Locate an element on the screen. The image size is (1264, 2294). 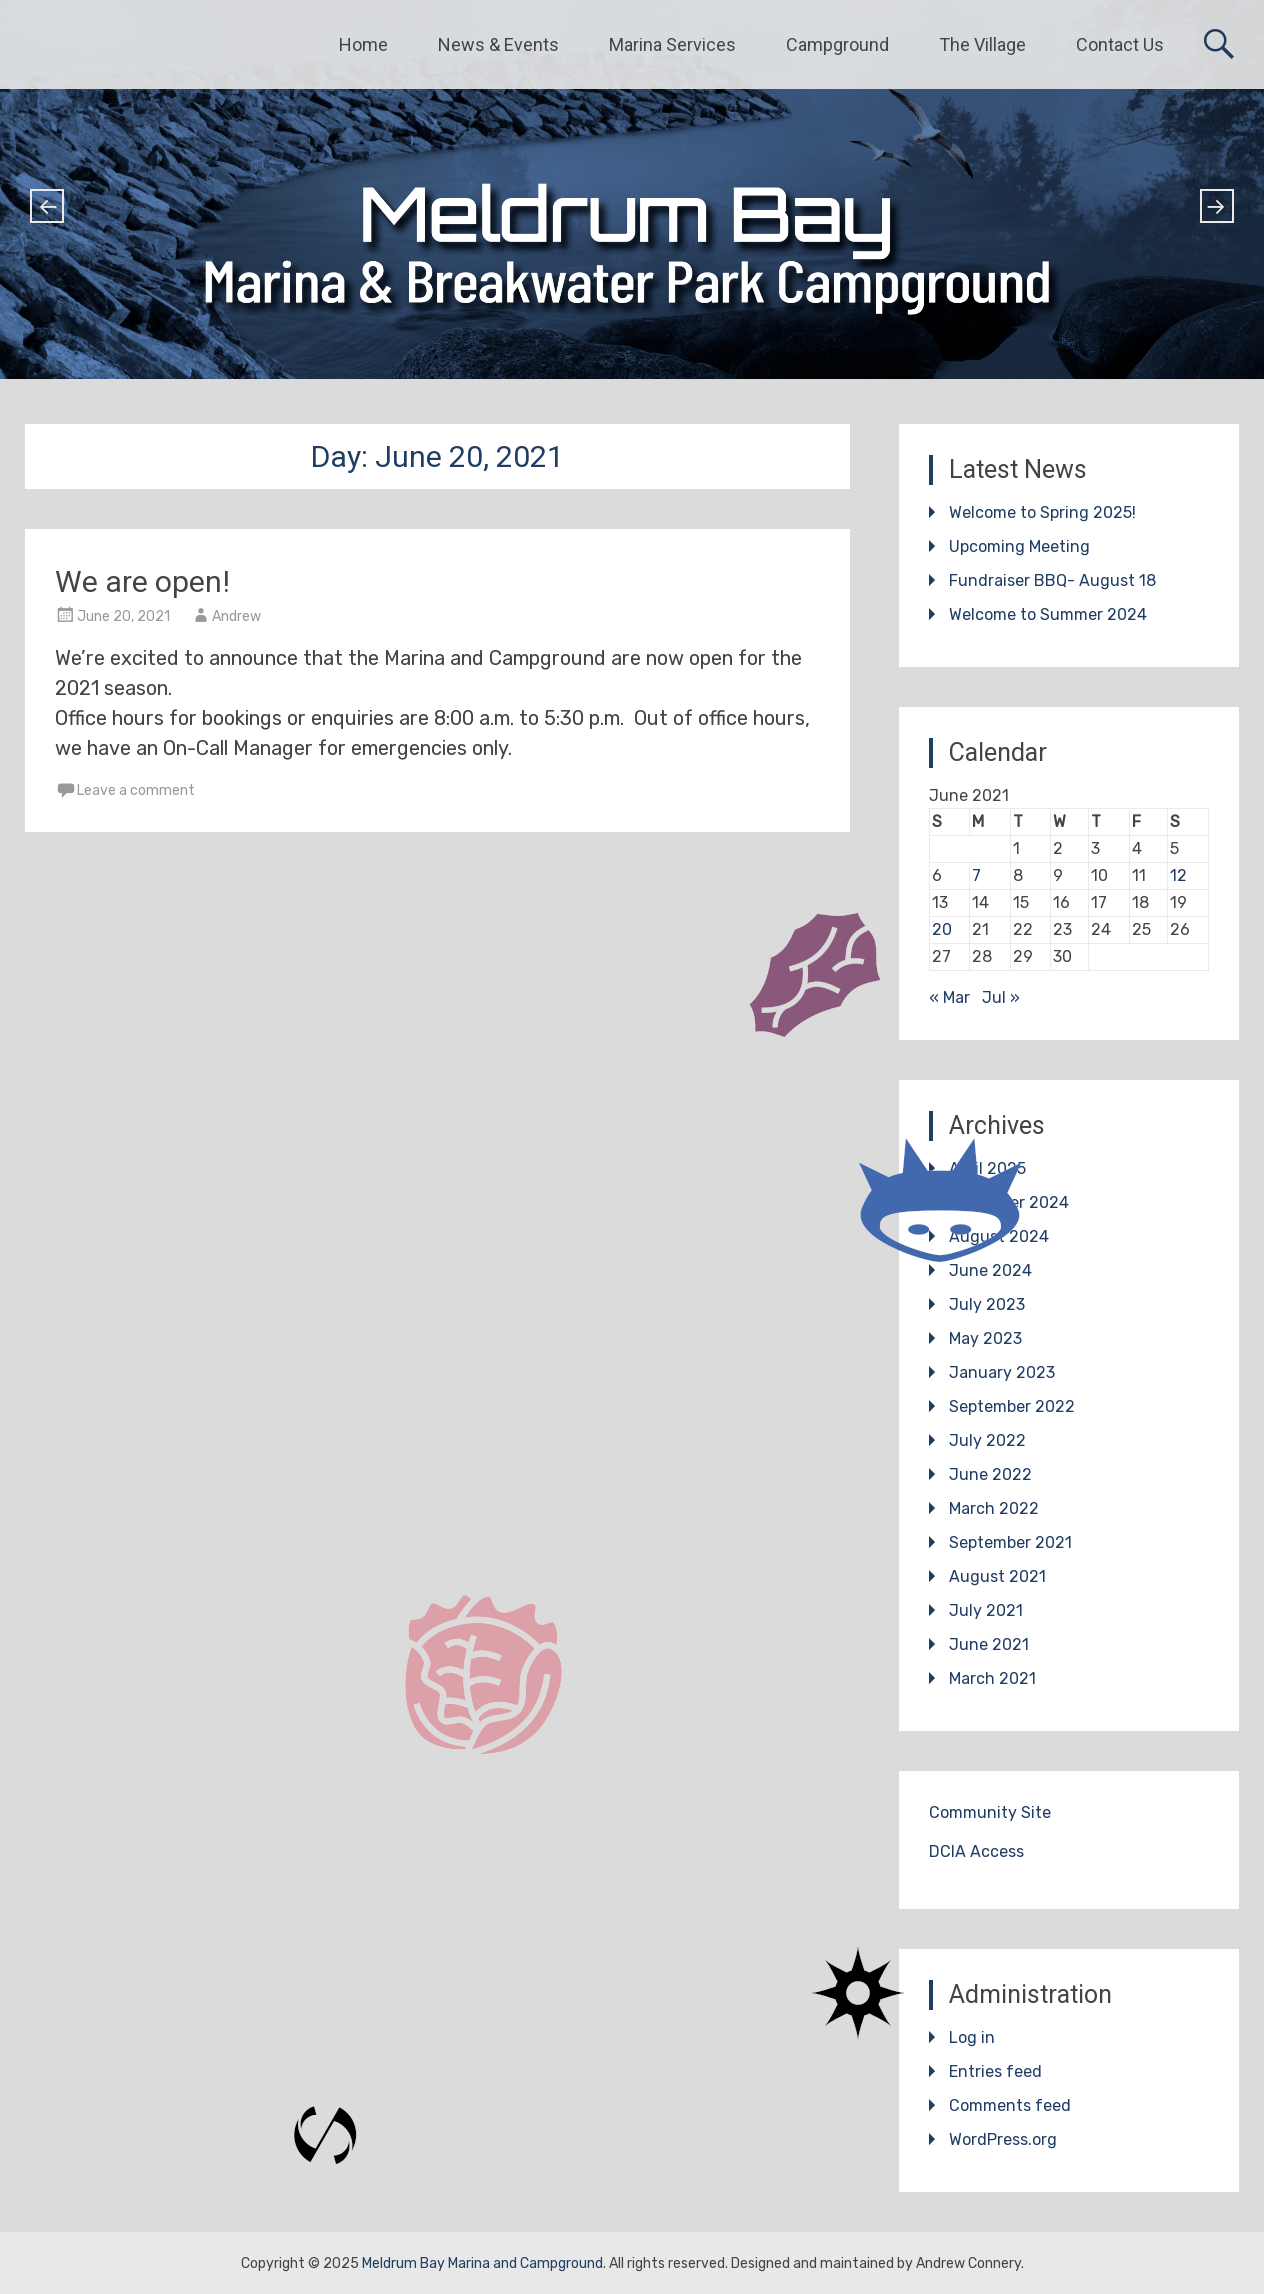
activate defense or shield ability is located at coordinates (940, 1203).